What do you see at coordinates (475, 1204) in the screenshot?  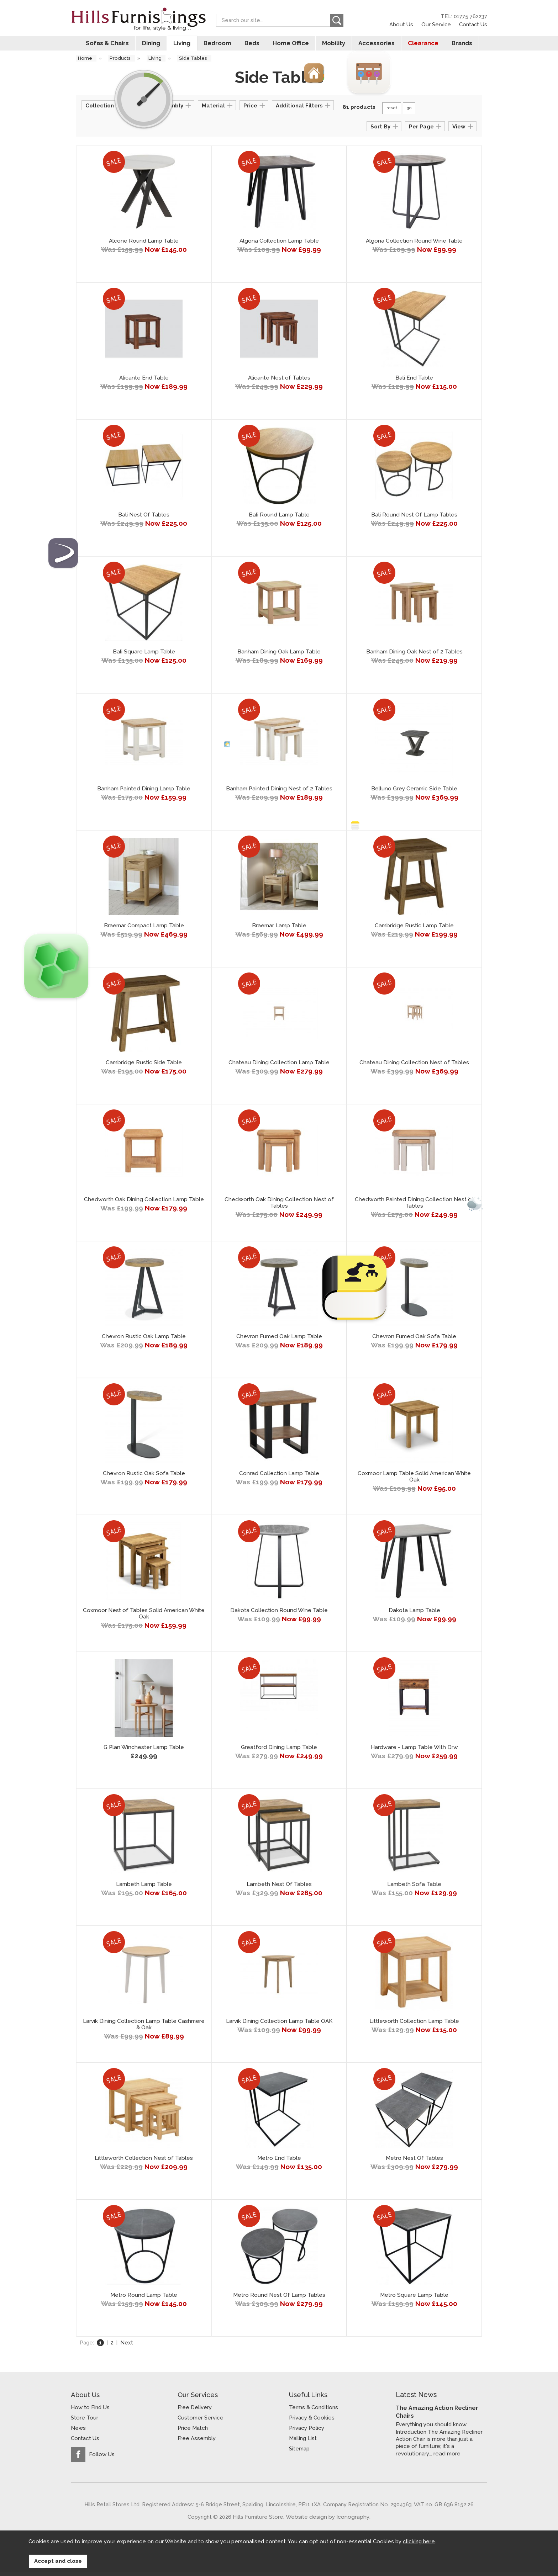 I see `indicates scattered snow conditions at night` at bounding box center [475, 1204].